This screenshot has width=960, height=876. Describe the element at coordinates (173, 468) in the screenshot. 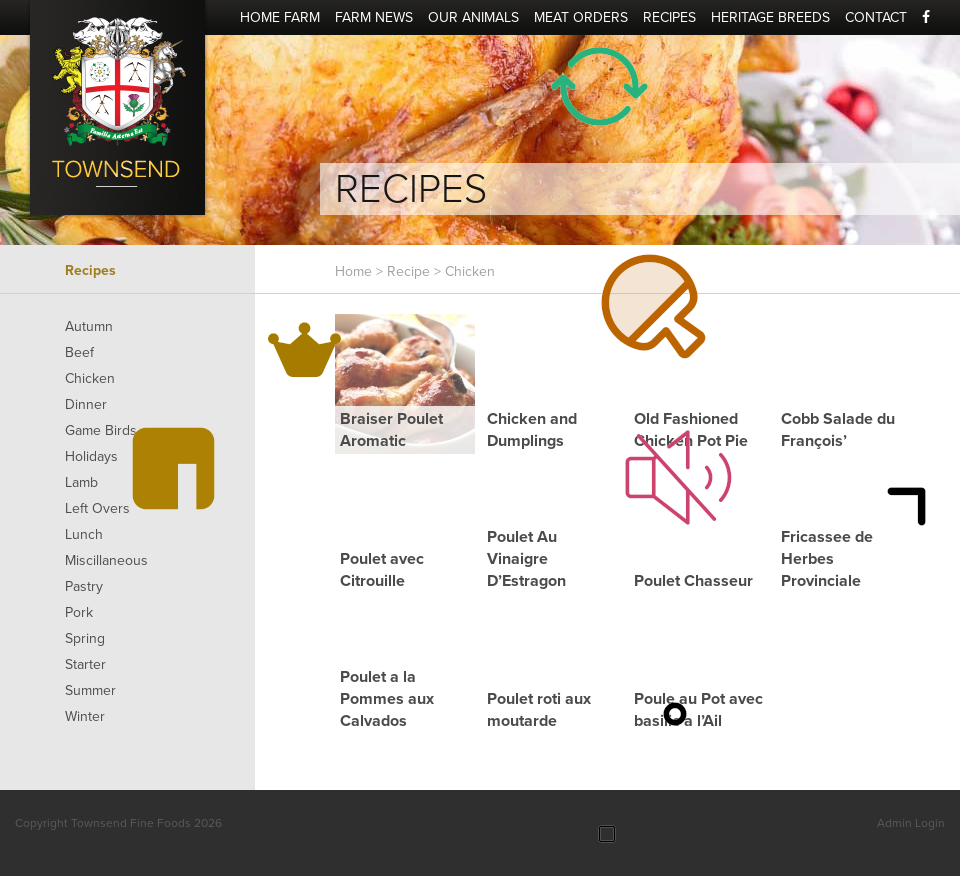

I see `npm package manager logo` at that location.